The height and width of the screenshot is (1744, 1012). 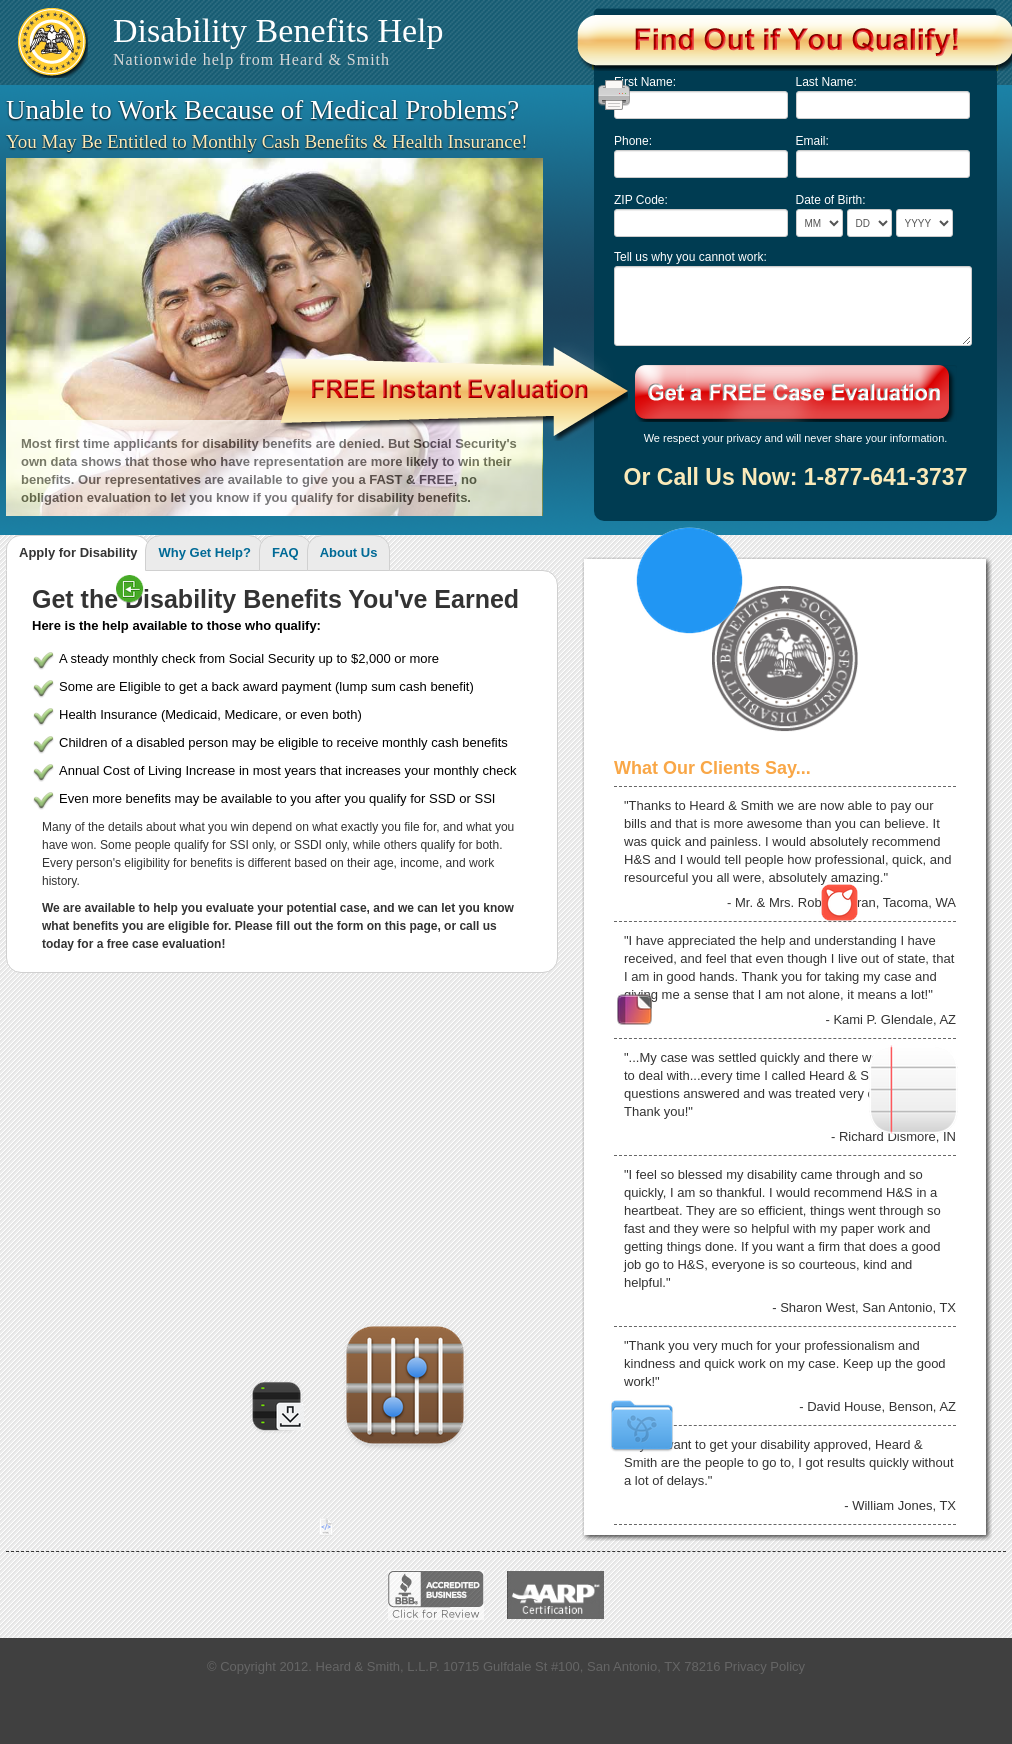 What do you see at coordinates (326, 1527) in the screenshot?
I see `an HTML document or webpage file` at bounding box center [326, 1527].